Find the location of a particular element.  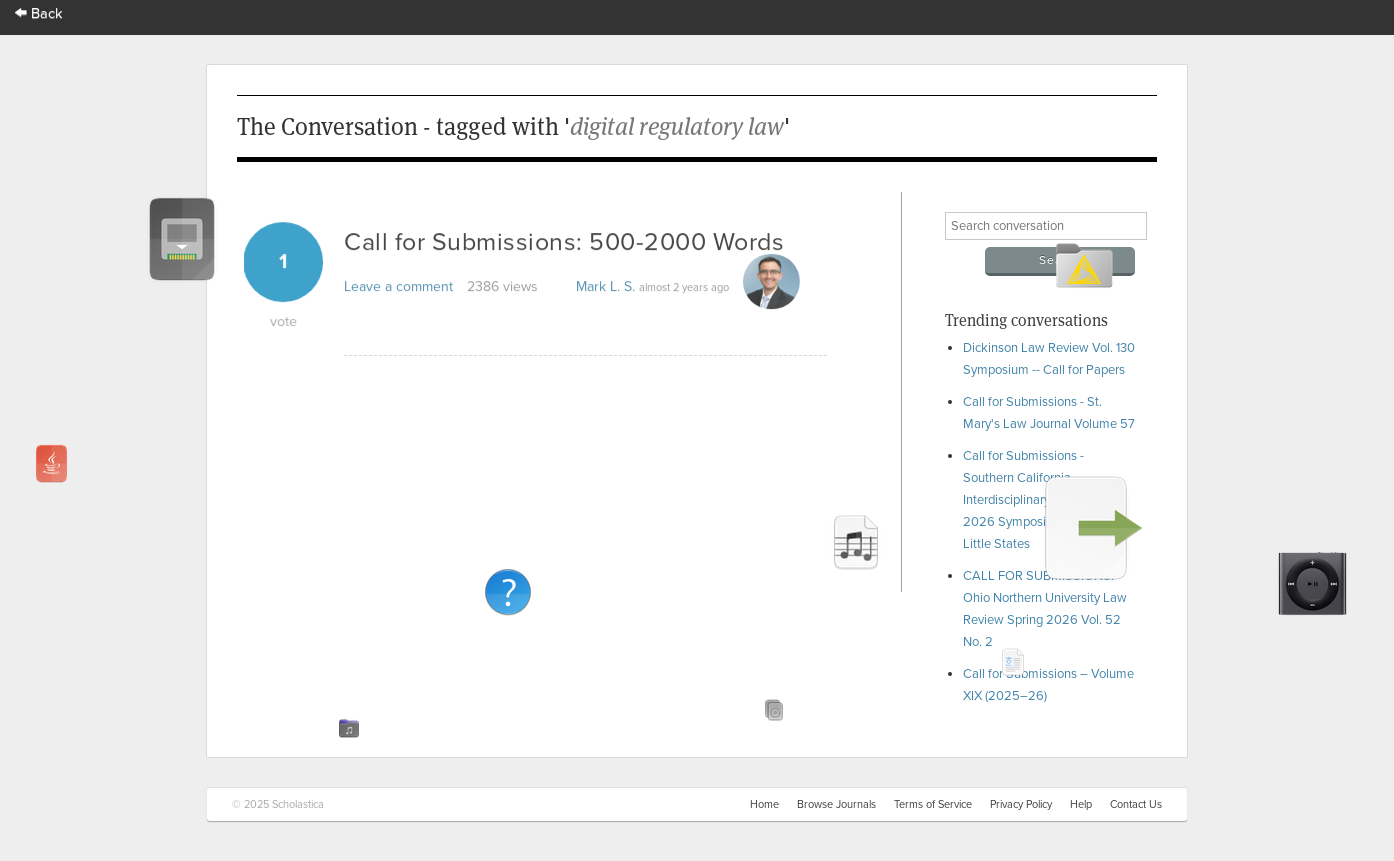

export document to another location is located at coordinates (1086, 528).